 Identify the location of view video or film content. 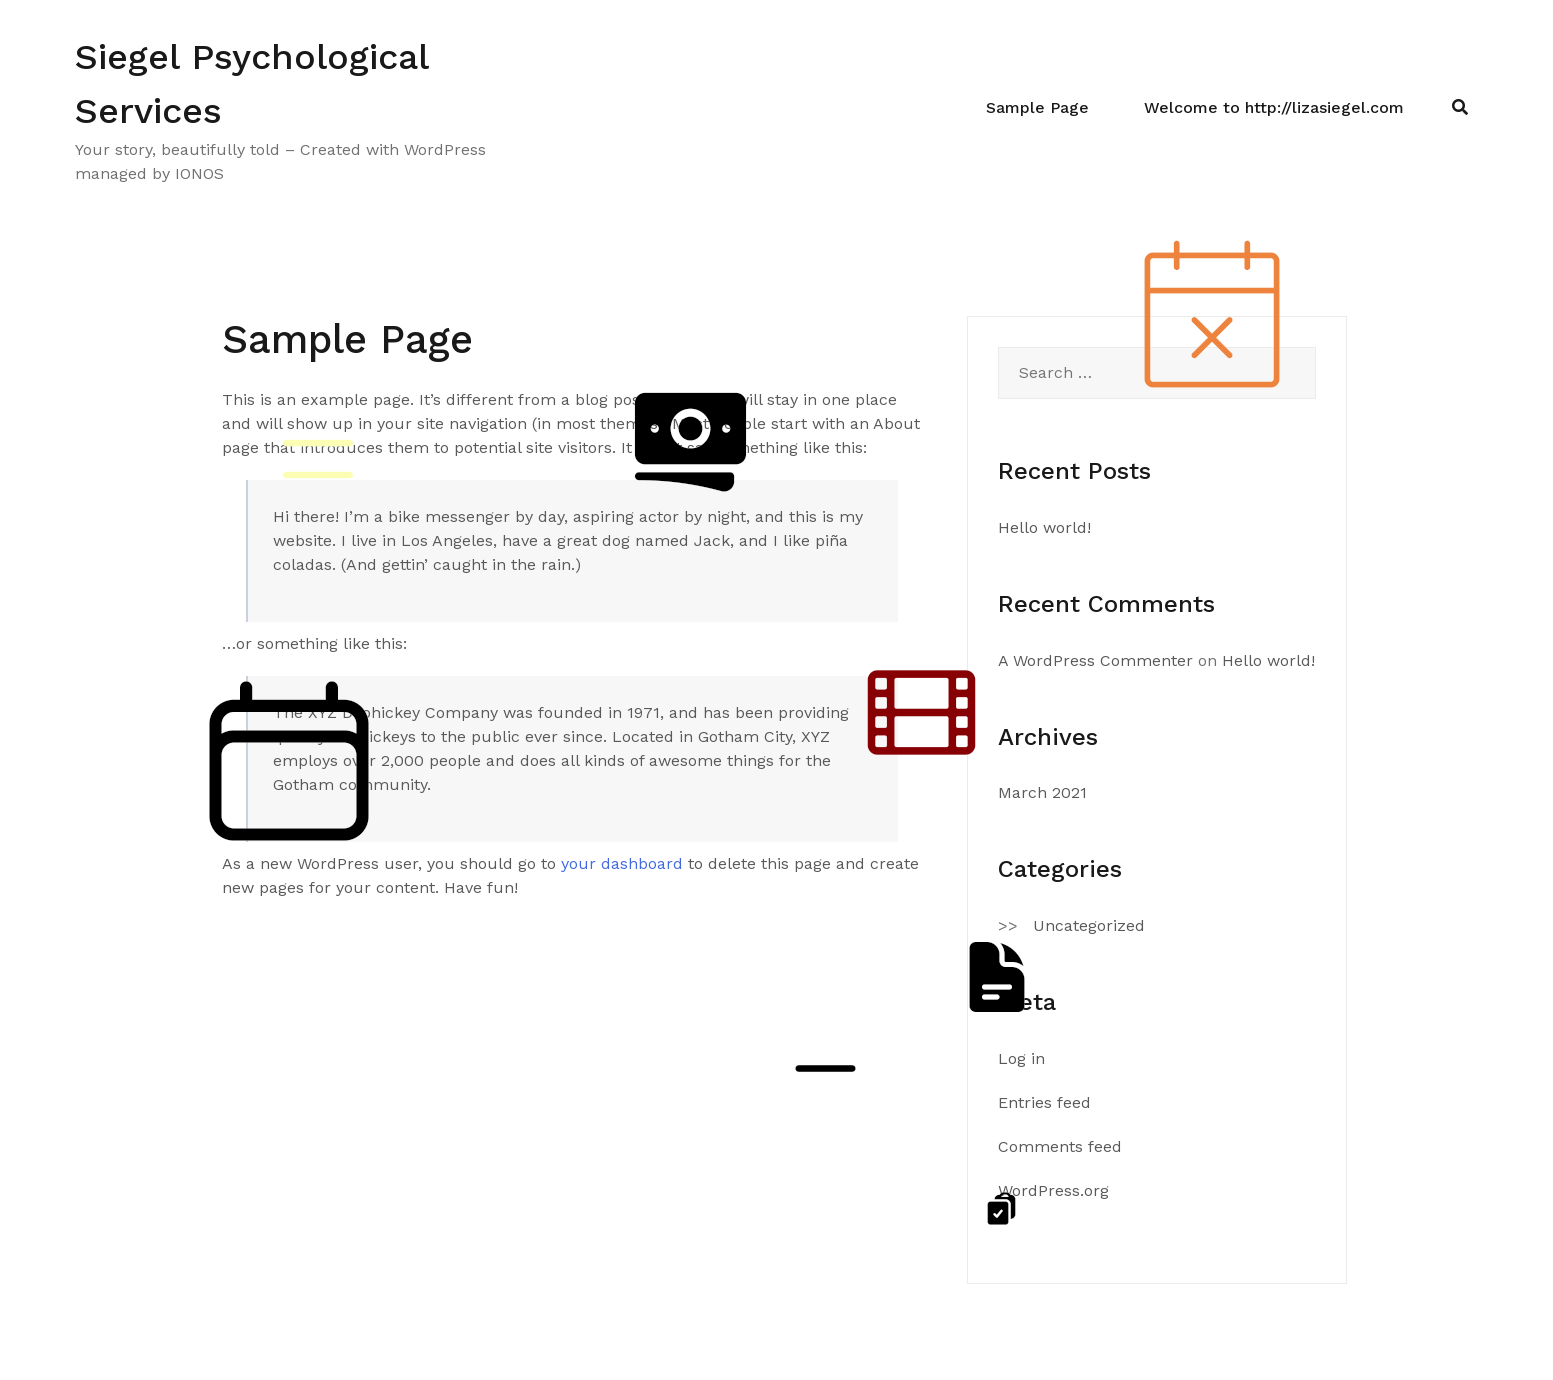
(921, 712).